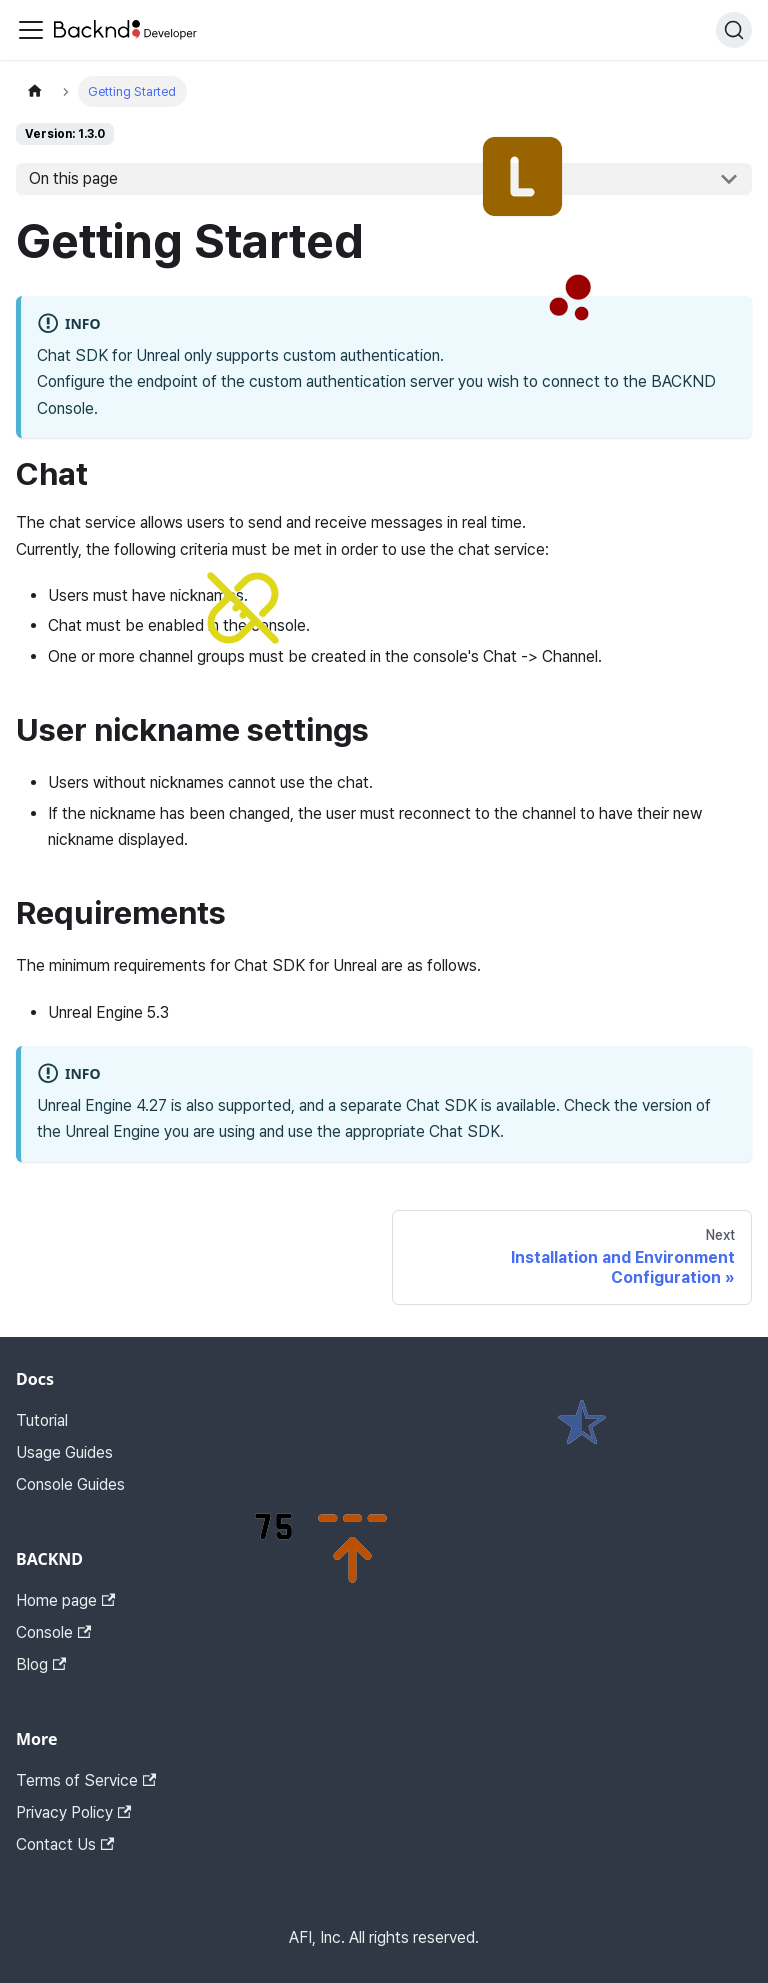  What do you see at coordinates (243, 608) in the screenshot?
I see `remove or disable bandage/healing indicator` at bounding box center [243, 608].